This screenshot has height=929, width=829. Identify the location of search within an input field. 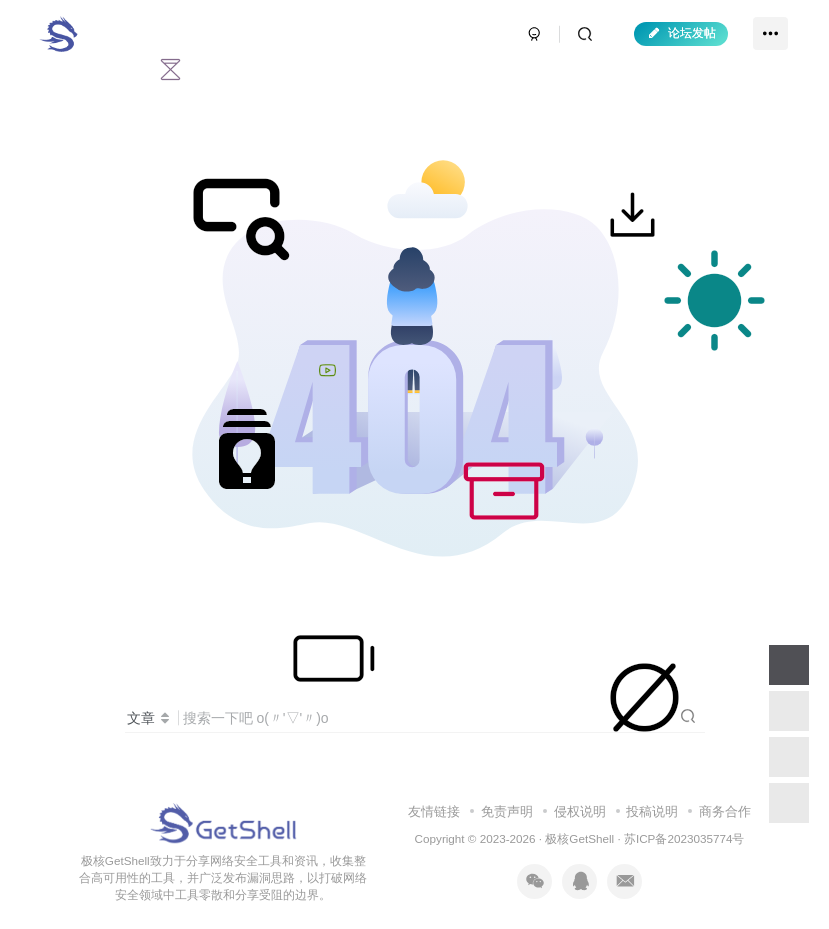
(236, 207).